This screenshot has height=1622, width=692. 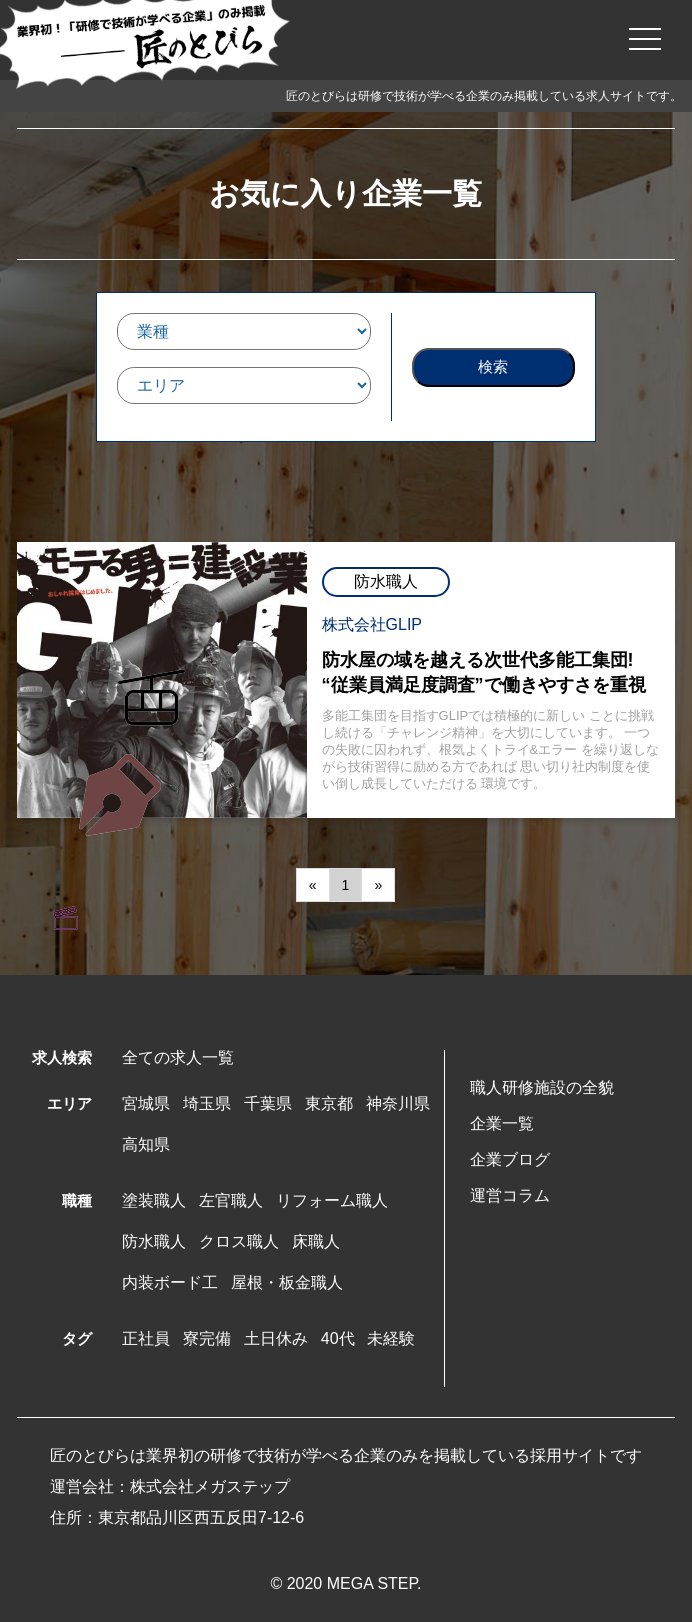 I want to click on access video or movie content, so click(x=66, y=919).